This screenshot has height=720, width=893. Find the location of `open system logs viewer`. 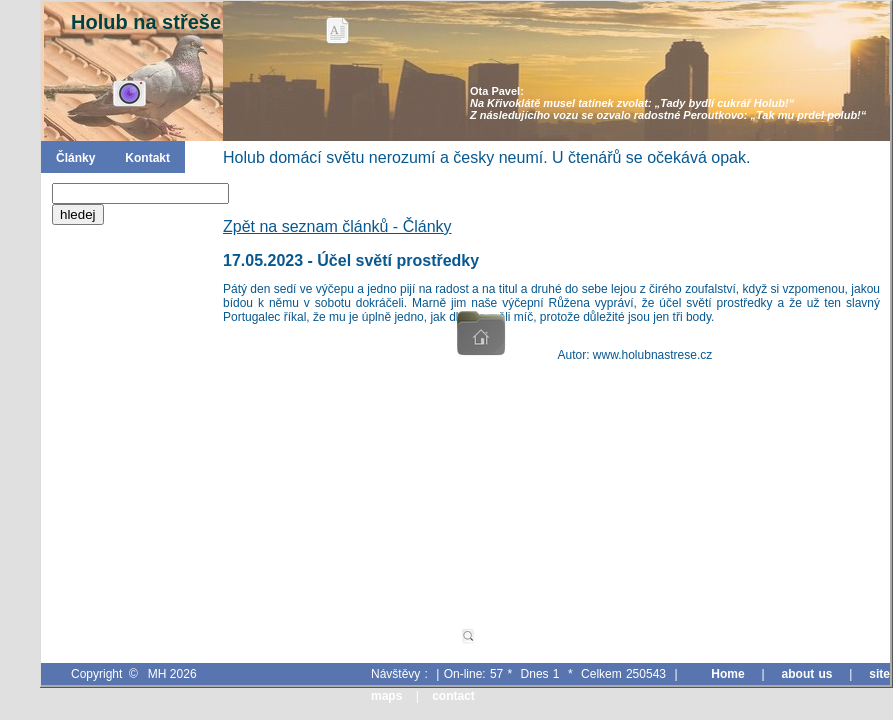

open system logs viewer is located at coordinates (468, 636).